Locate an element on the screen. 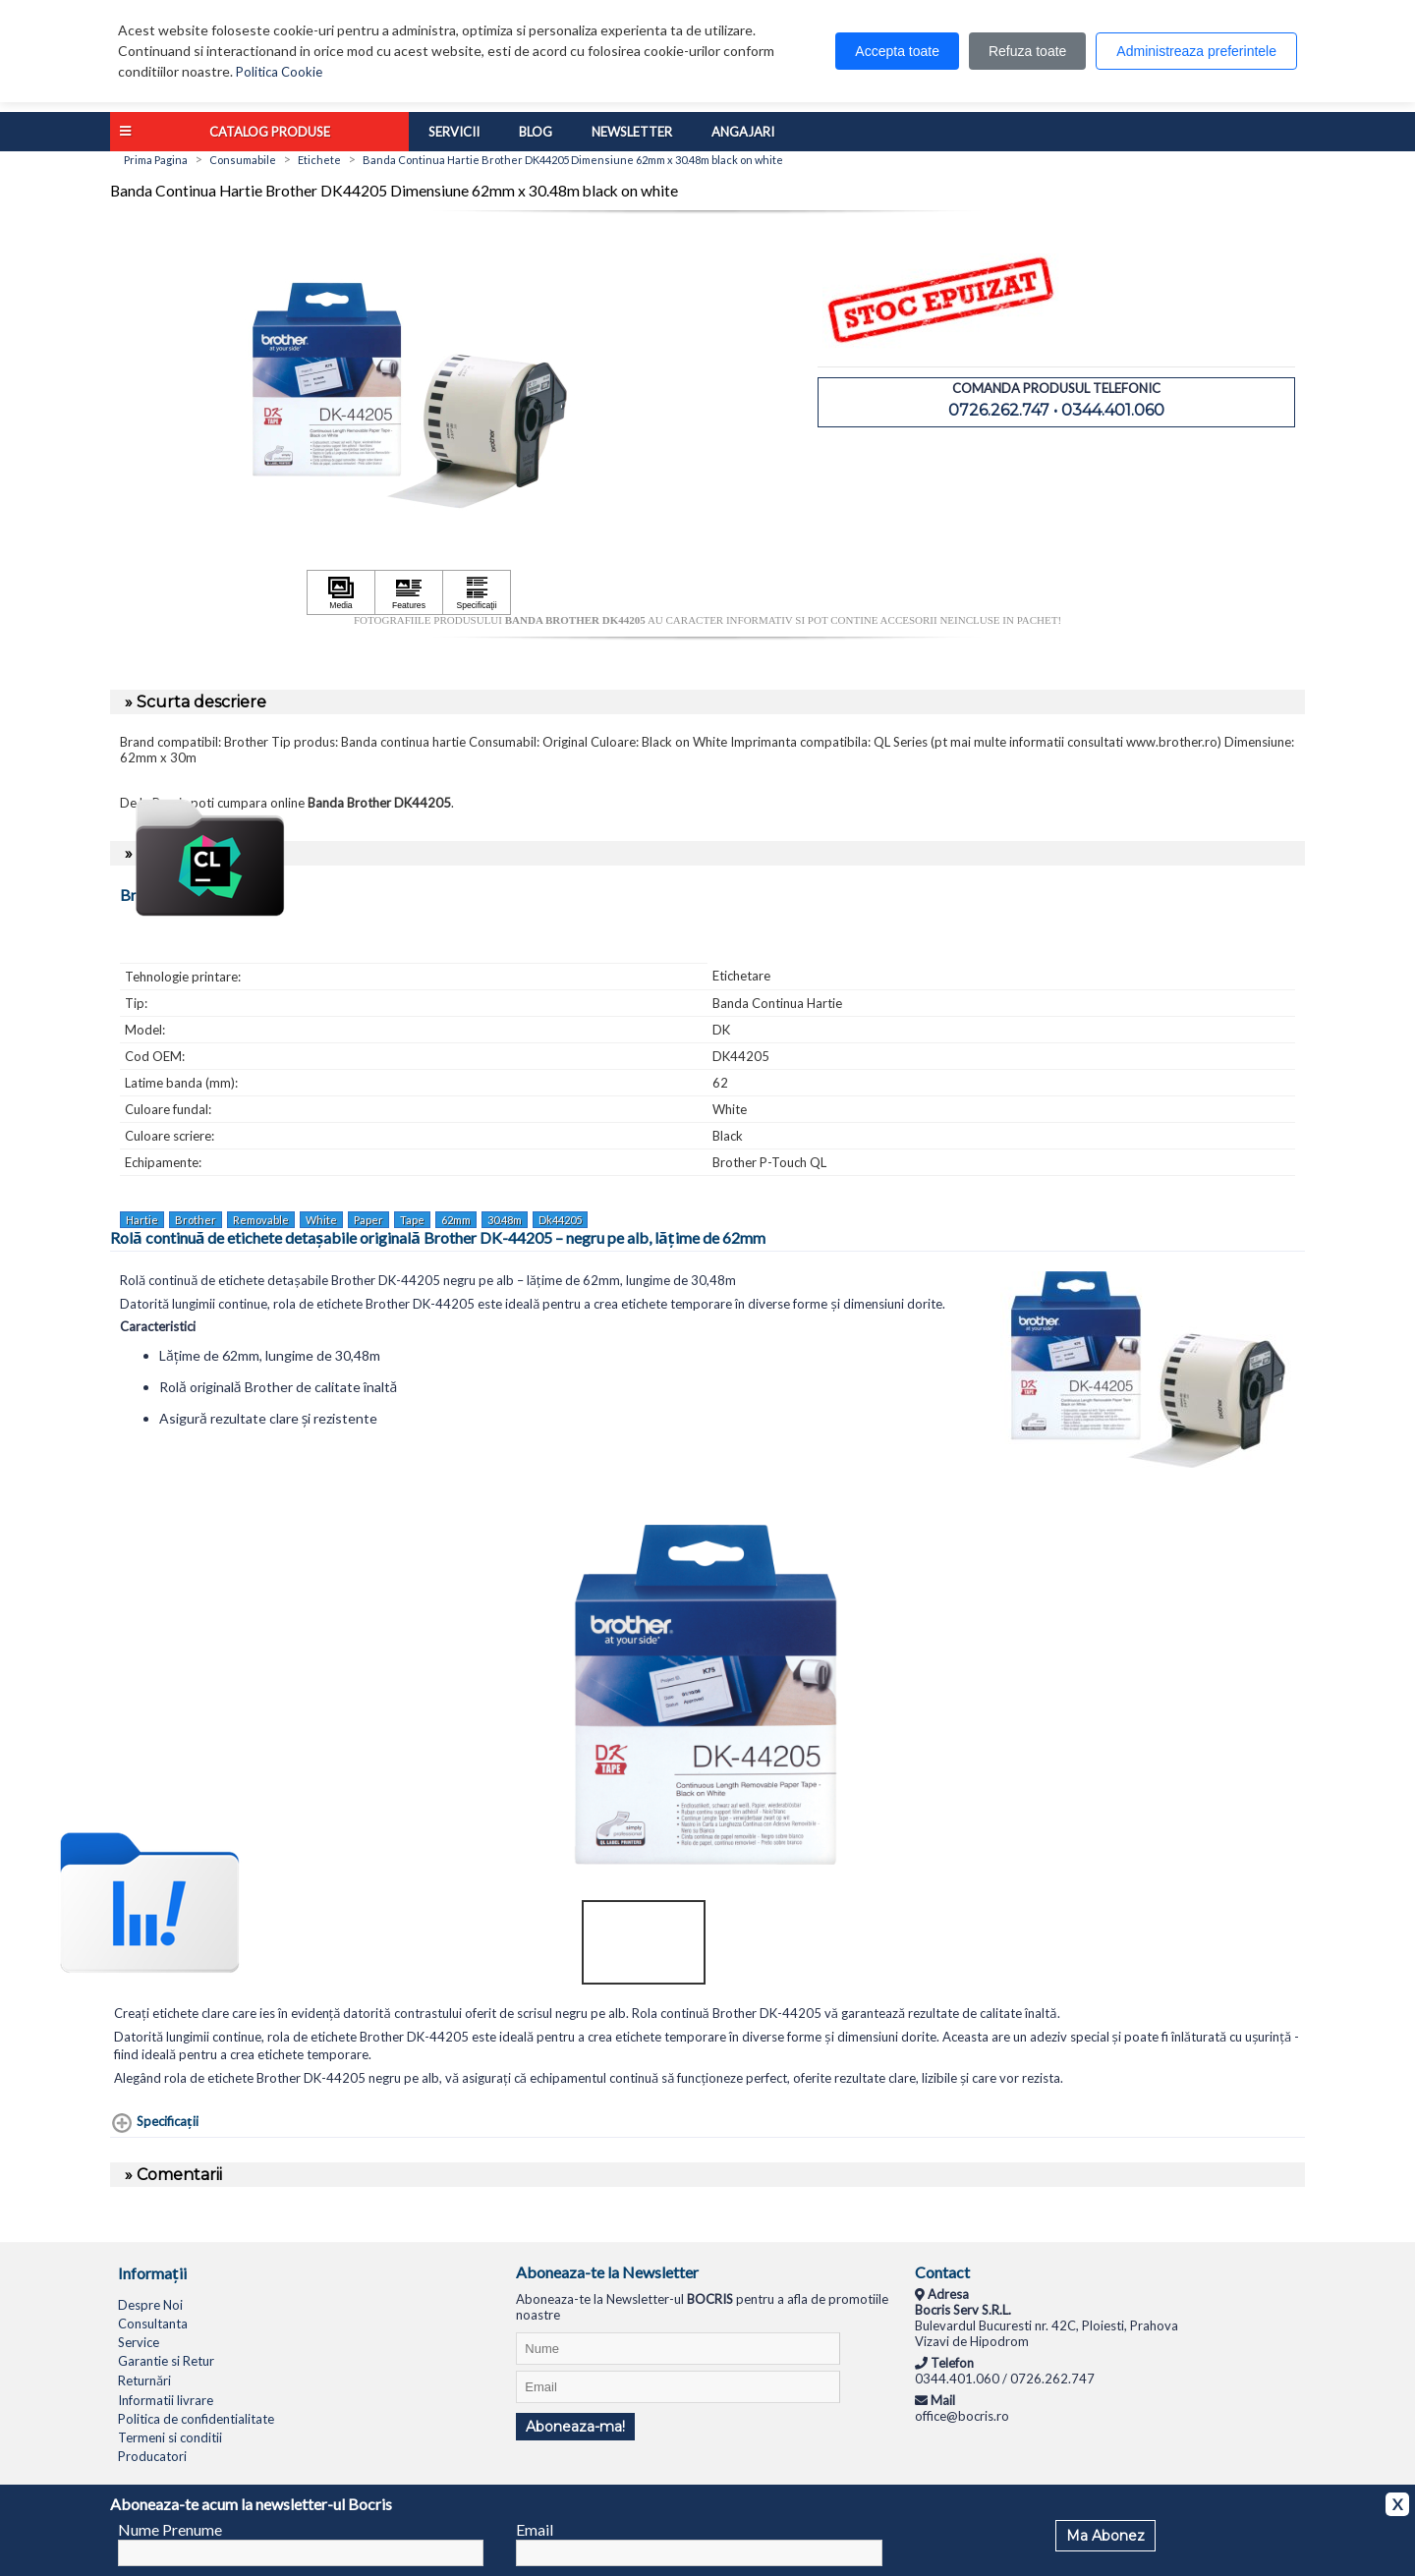  open CLion project folder is located at coordinates (209, 862).